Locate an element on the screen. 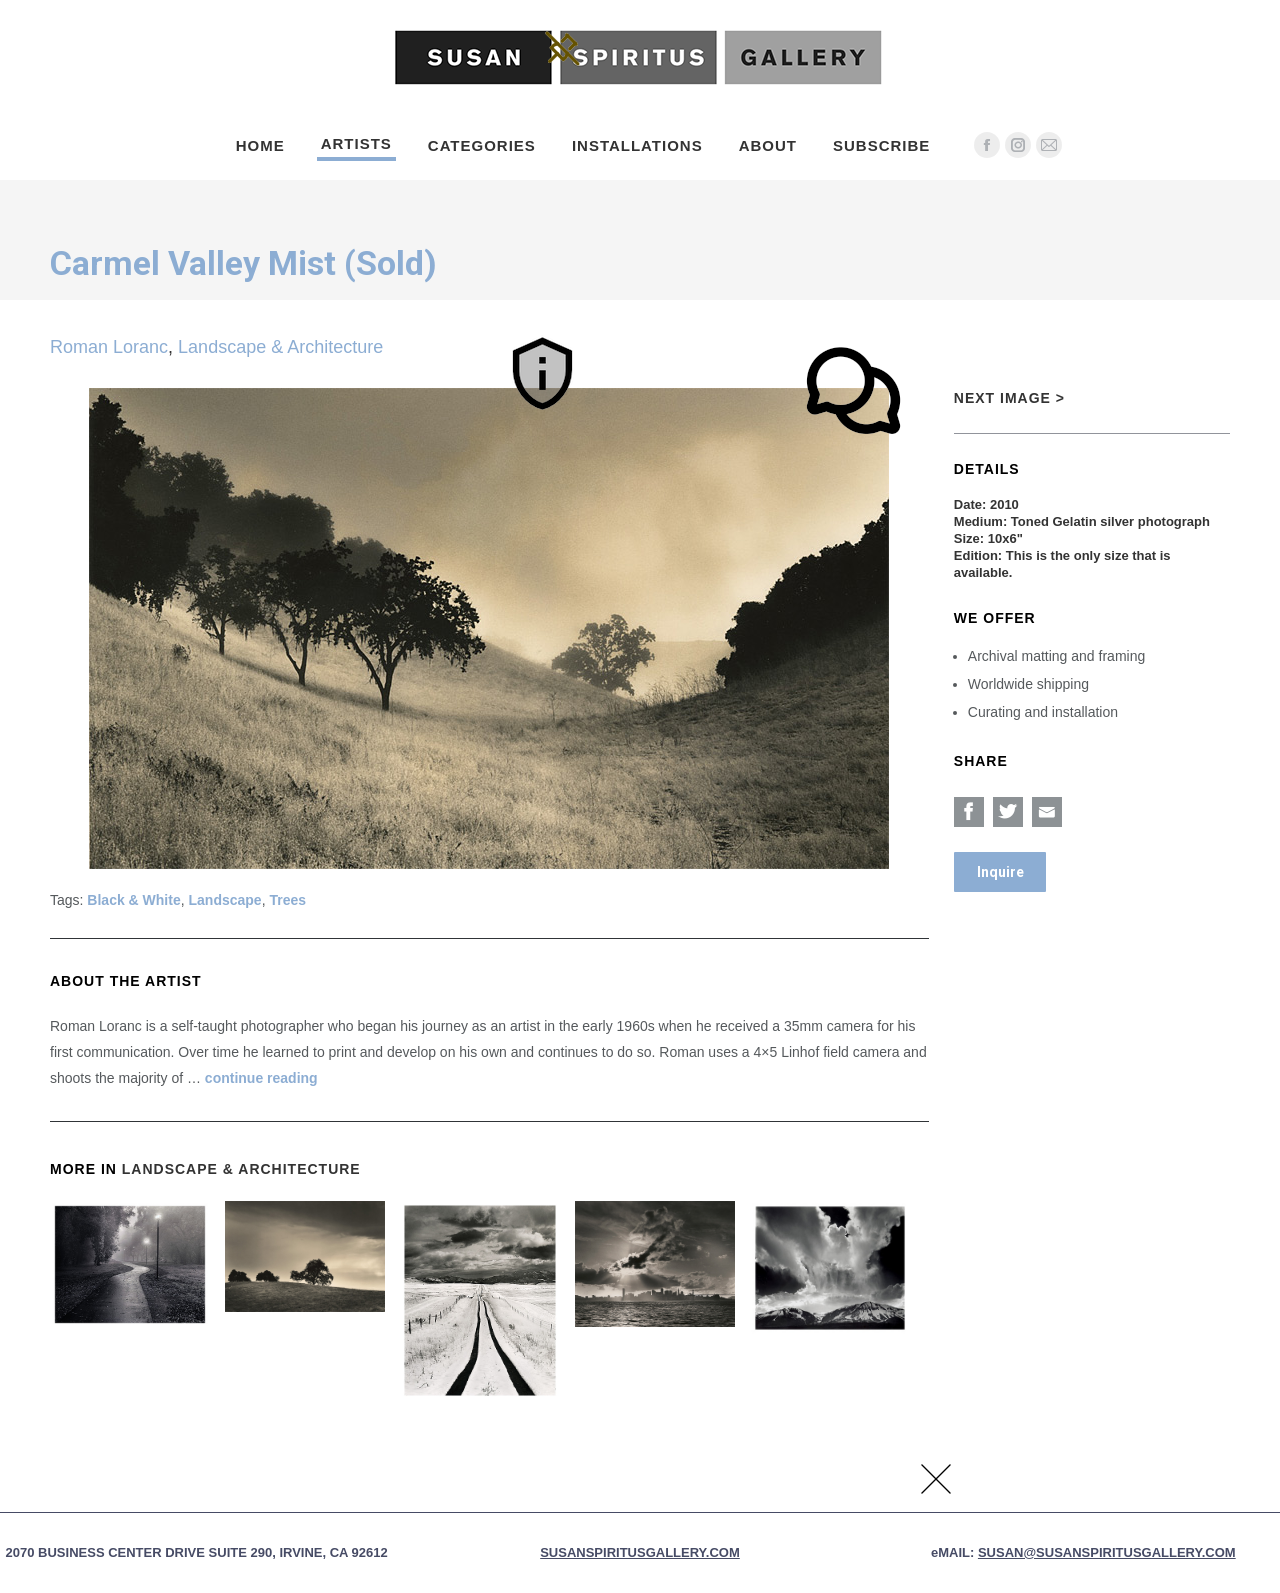  open chat or messaging is located at coordinates (853, 390).